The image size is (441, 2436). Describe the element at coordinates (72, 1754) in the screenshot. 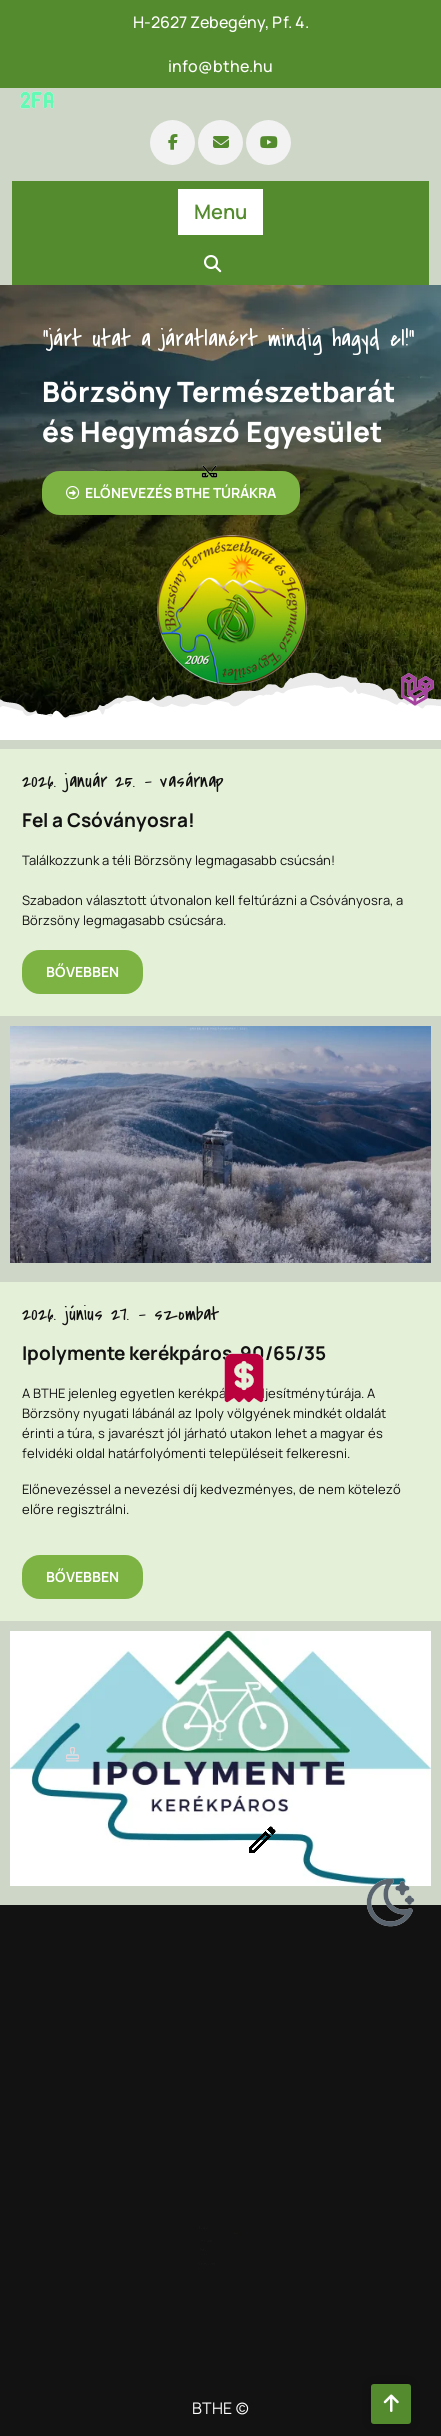

I see `apply a stamp or seal to a document` at that location.